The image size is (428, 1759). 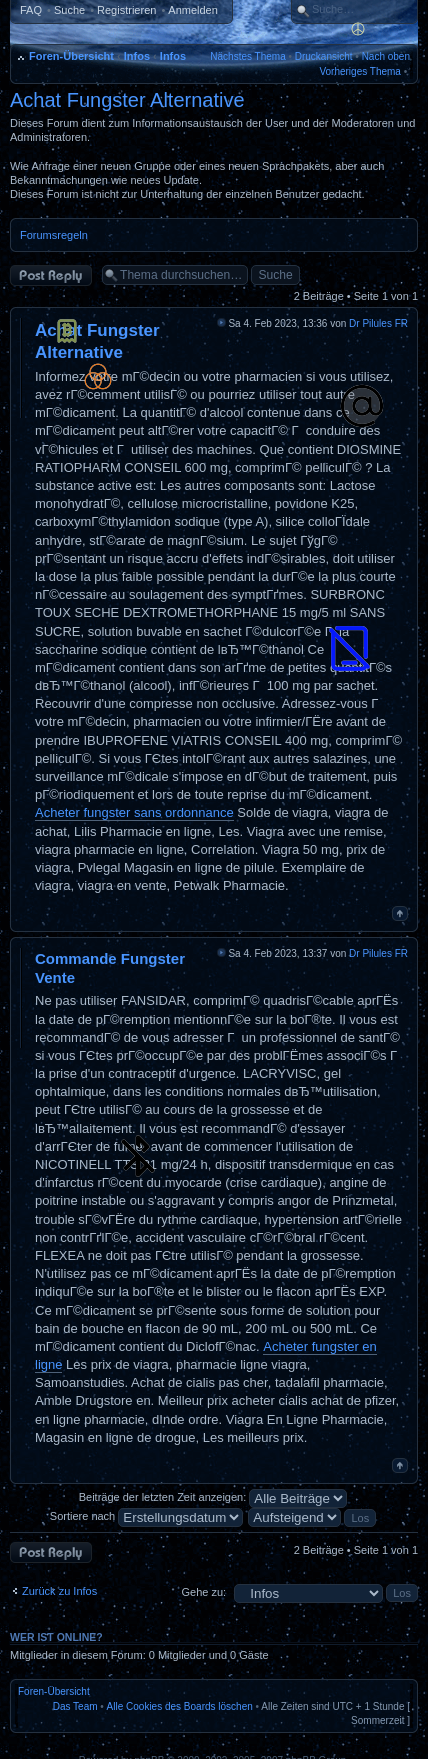 What do you see at coordinates (362, 406) in the screenshot?
I see `mention a user in a post or comment` at bounding box center [362, 406].